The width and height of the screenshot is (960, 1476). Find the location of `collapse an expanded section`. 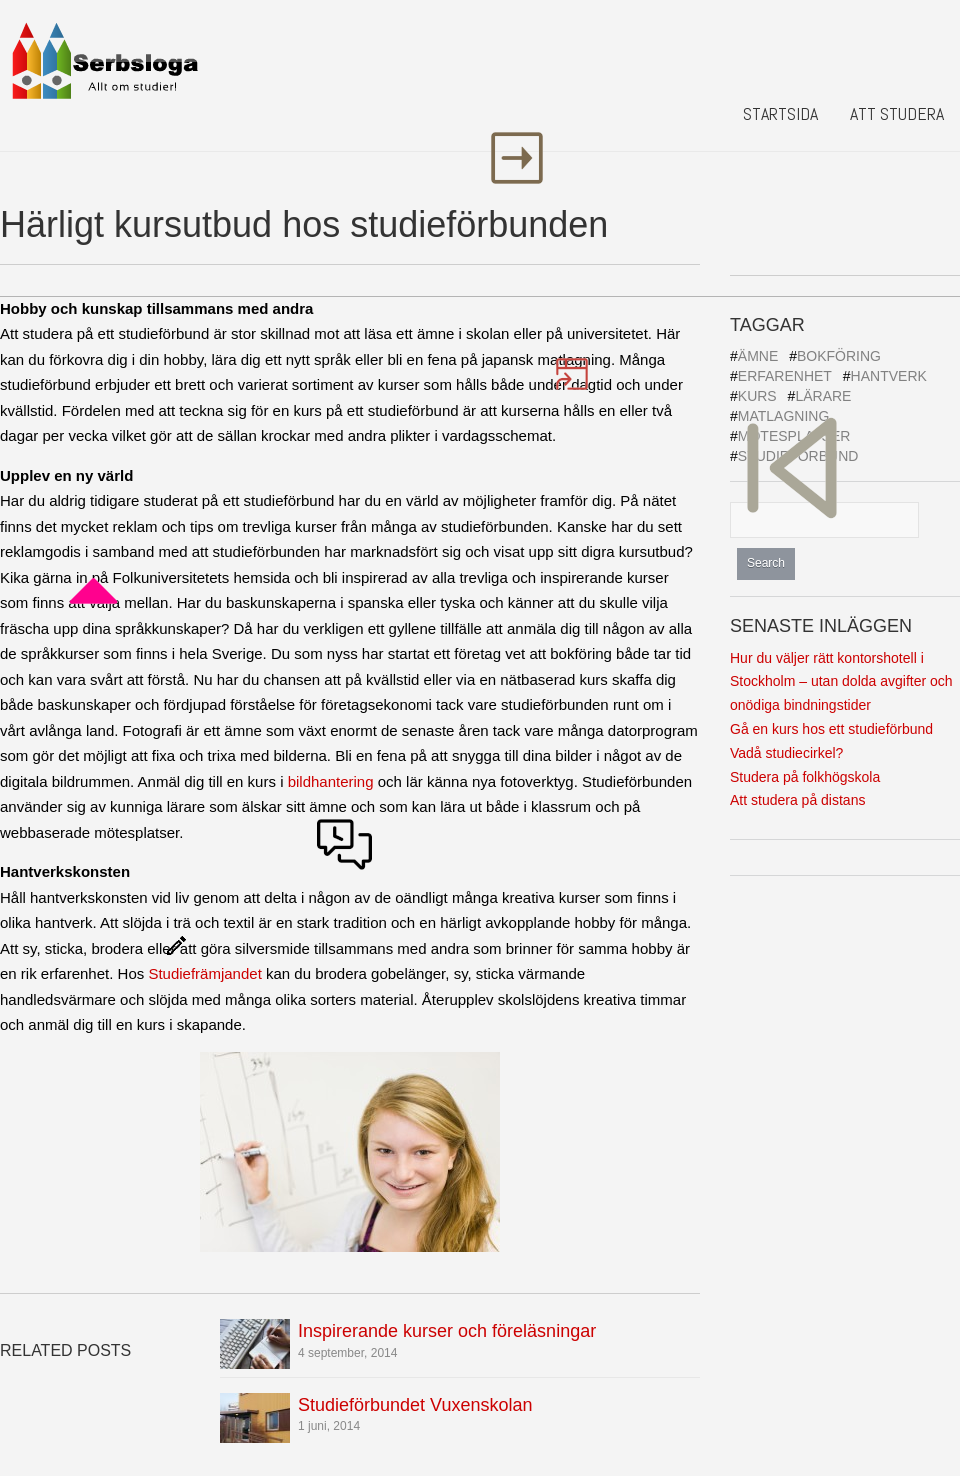

collapse an expanded section is located at coordinates (93, 590).